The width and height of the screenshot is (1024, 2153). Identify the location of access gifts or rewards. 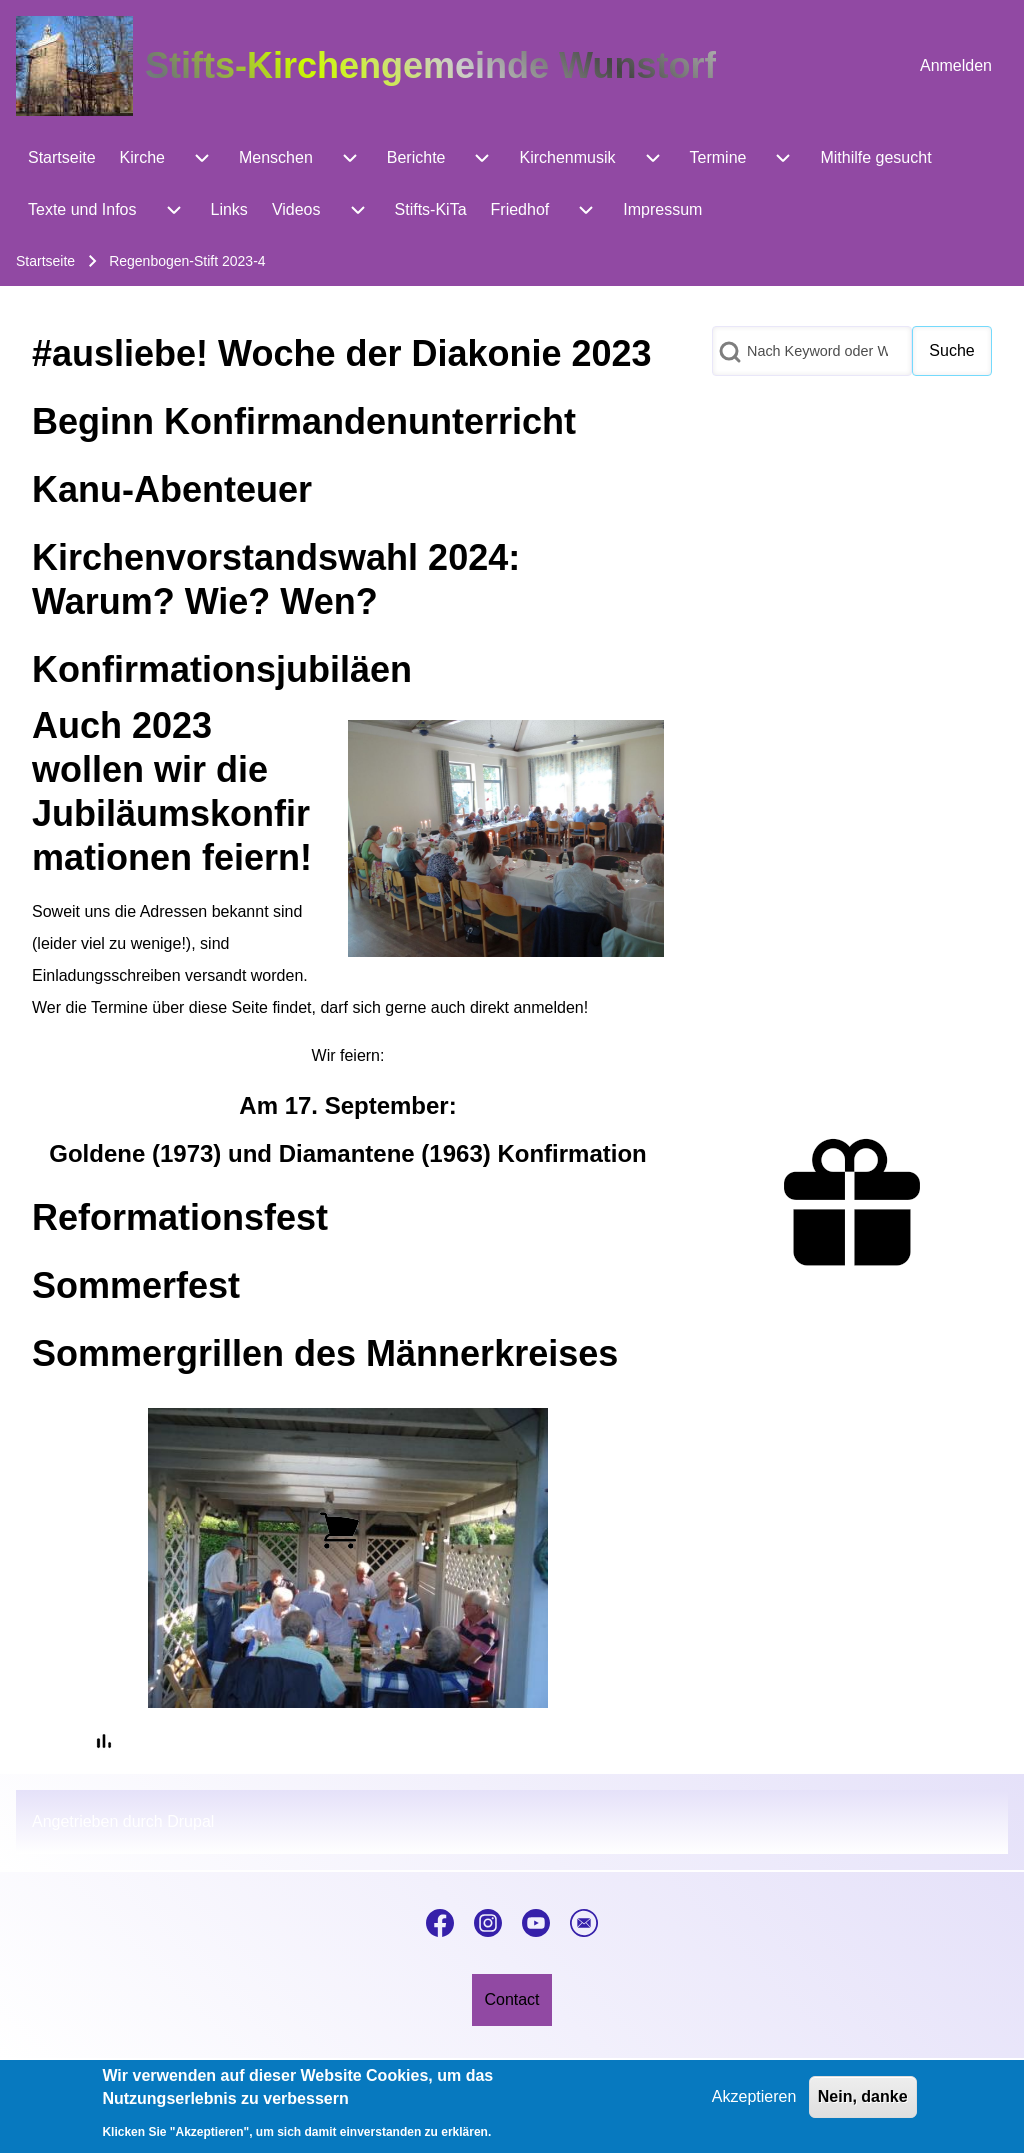
(852, 1203).